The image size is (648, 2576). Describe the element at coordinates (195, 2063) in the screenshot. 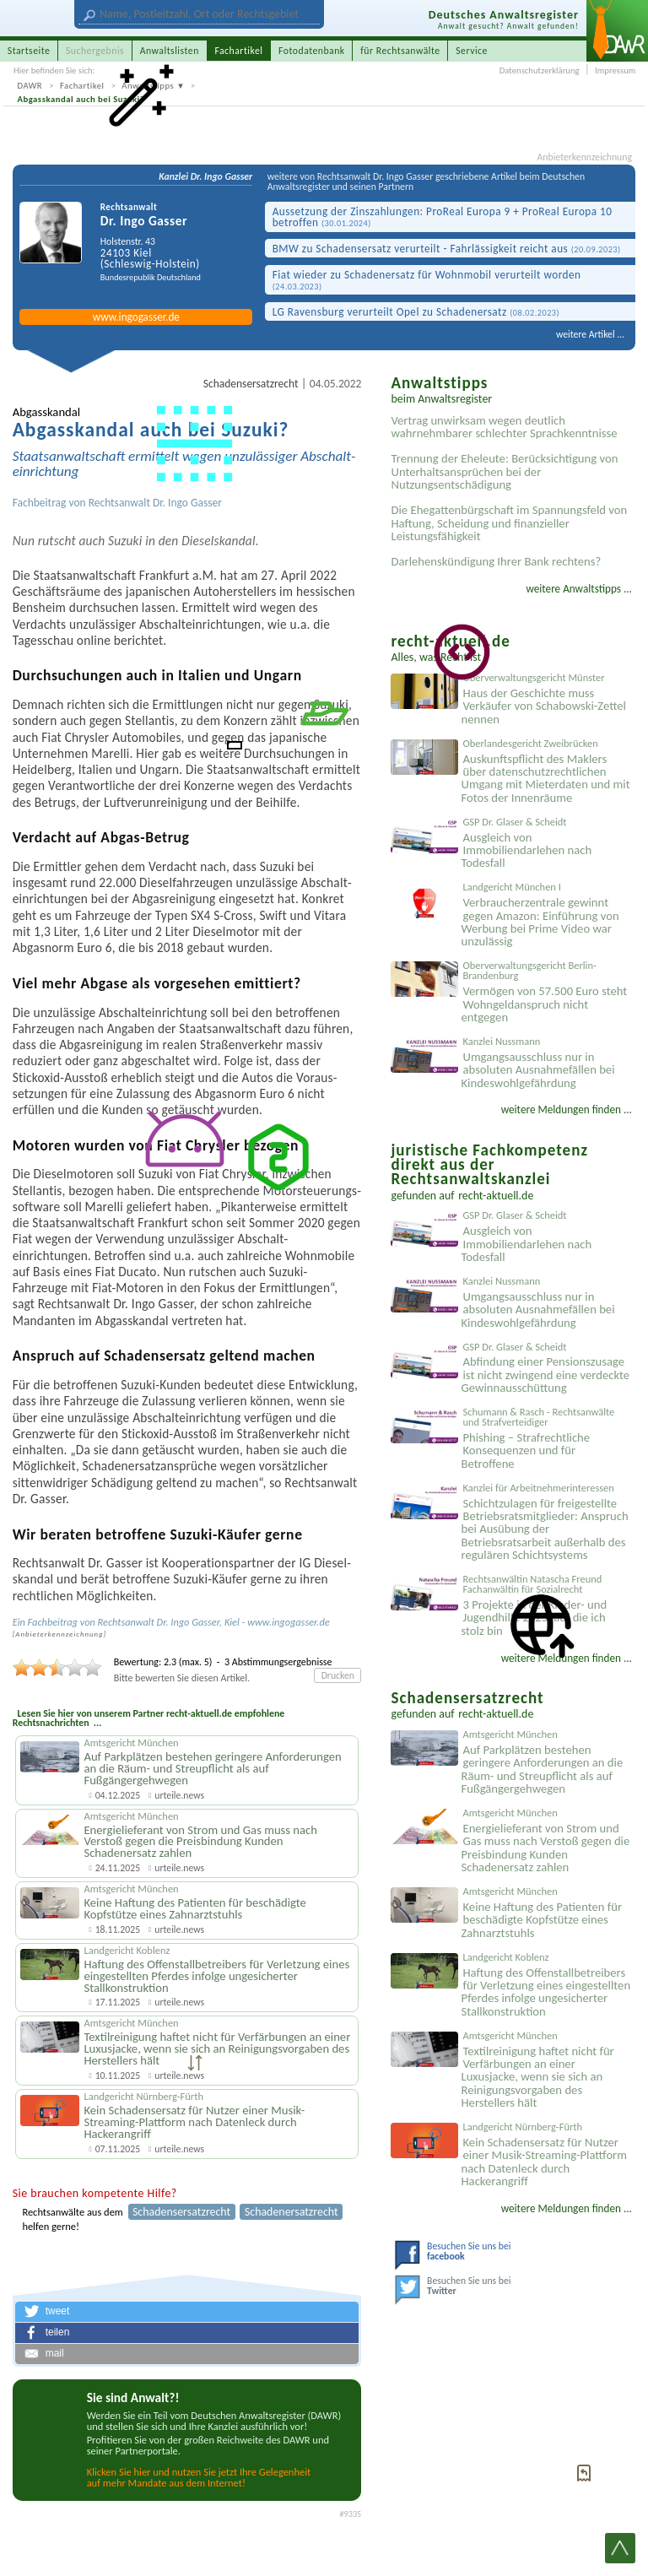

I see `sort items in ascending or descending order` at that location.